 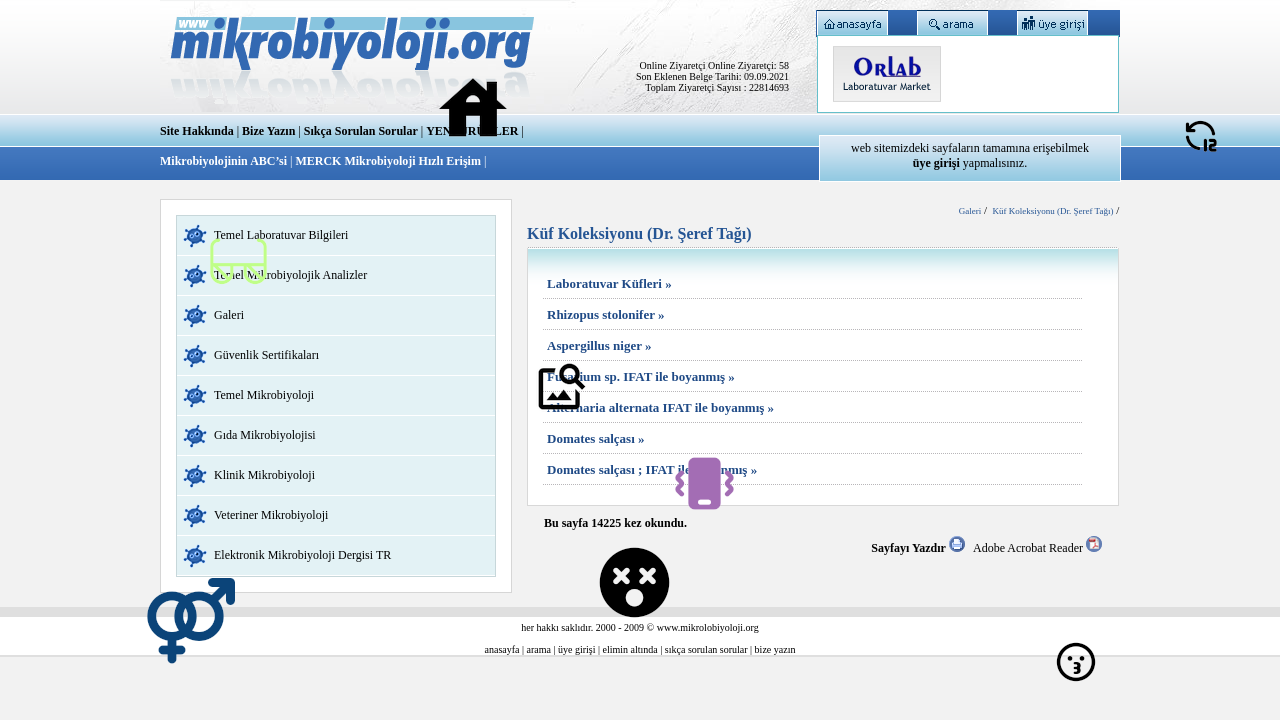 I want to click on switch to 12-hour time format, so click(x=1200, y=135).